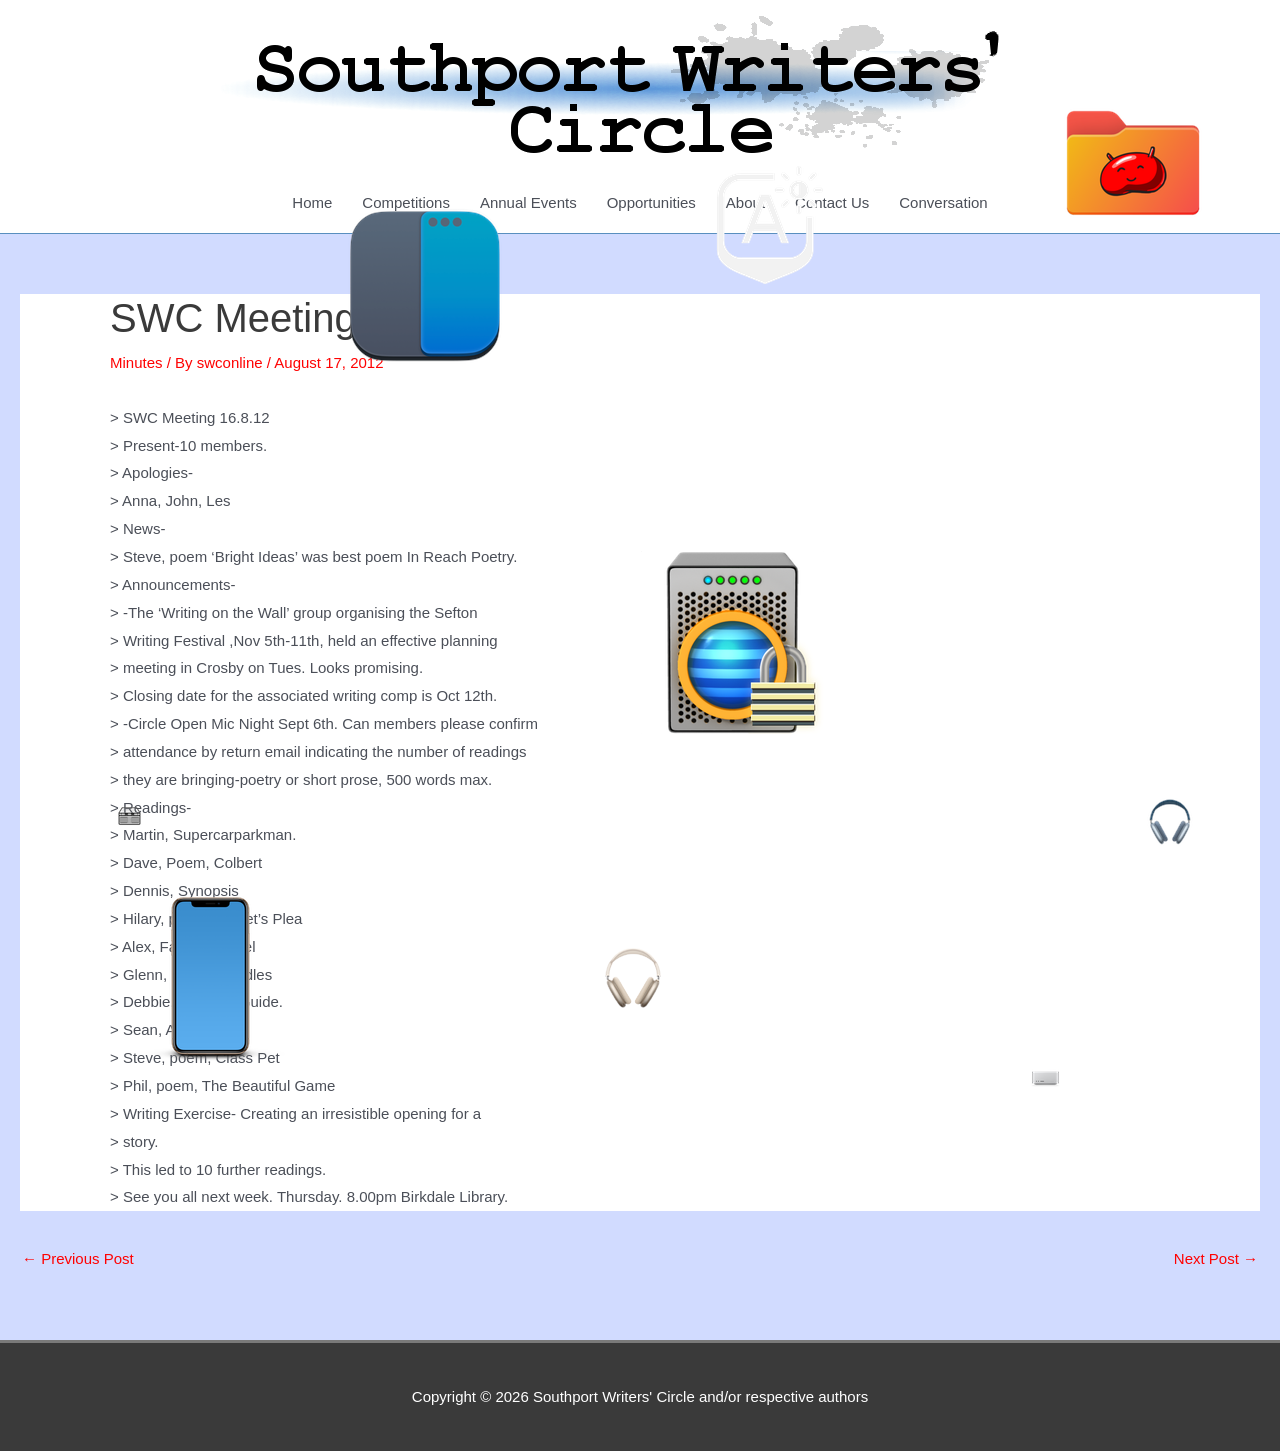 This screenshot has width=1280, height=1451. I want to click on locked RAID 0 storage array, so click(732, 642).